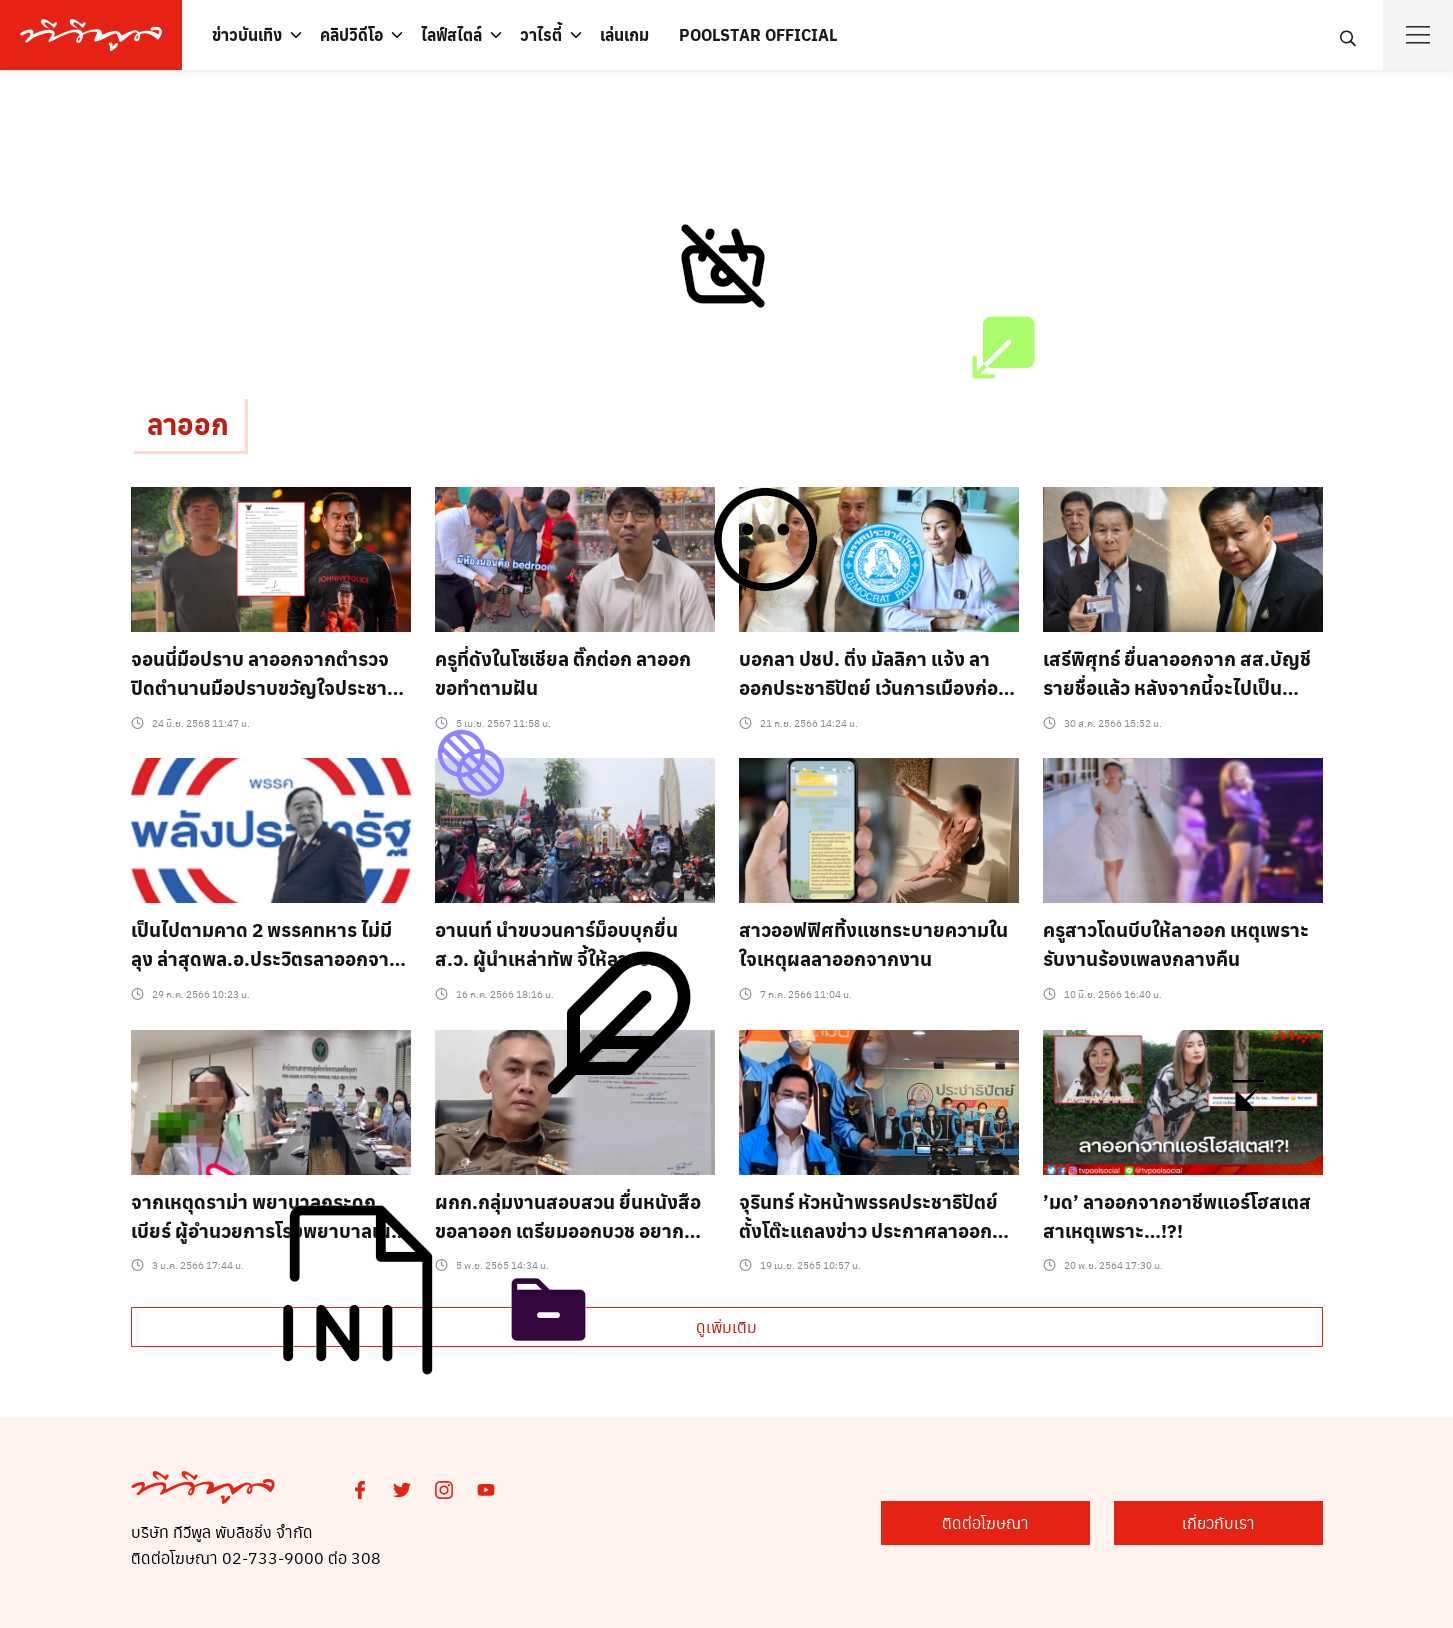 This screenshot has height=1628, width=1453. I want to click on compose a new message or note, so click(619, 1023).